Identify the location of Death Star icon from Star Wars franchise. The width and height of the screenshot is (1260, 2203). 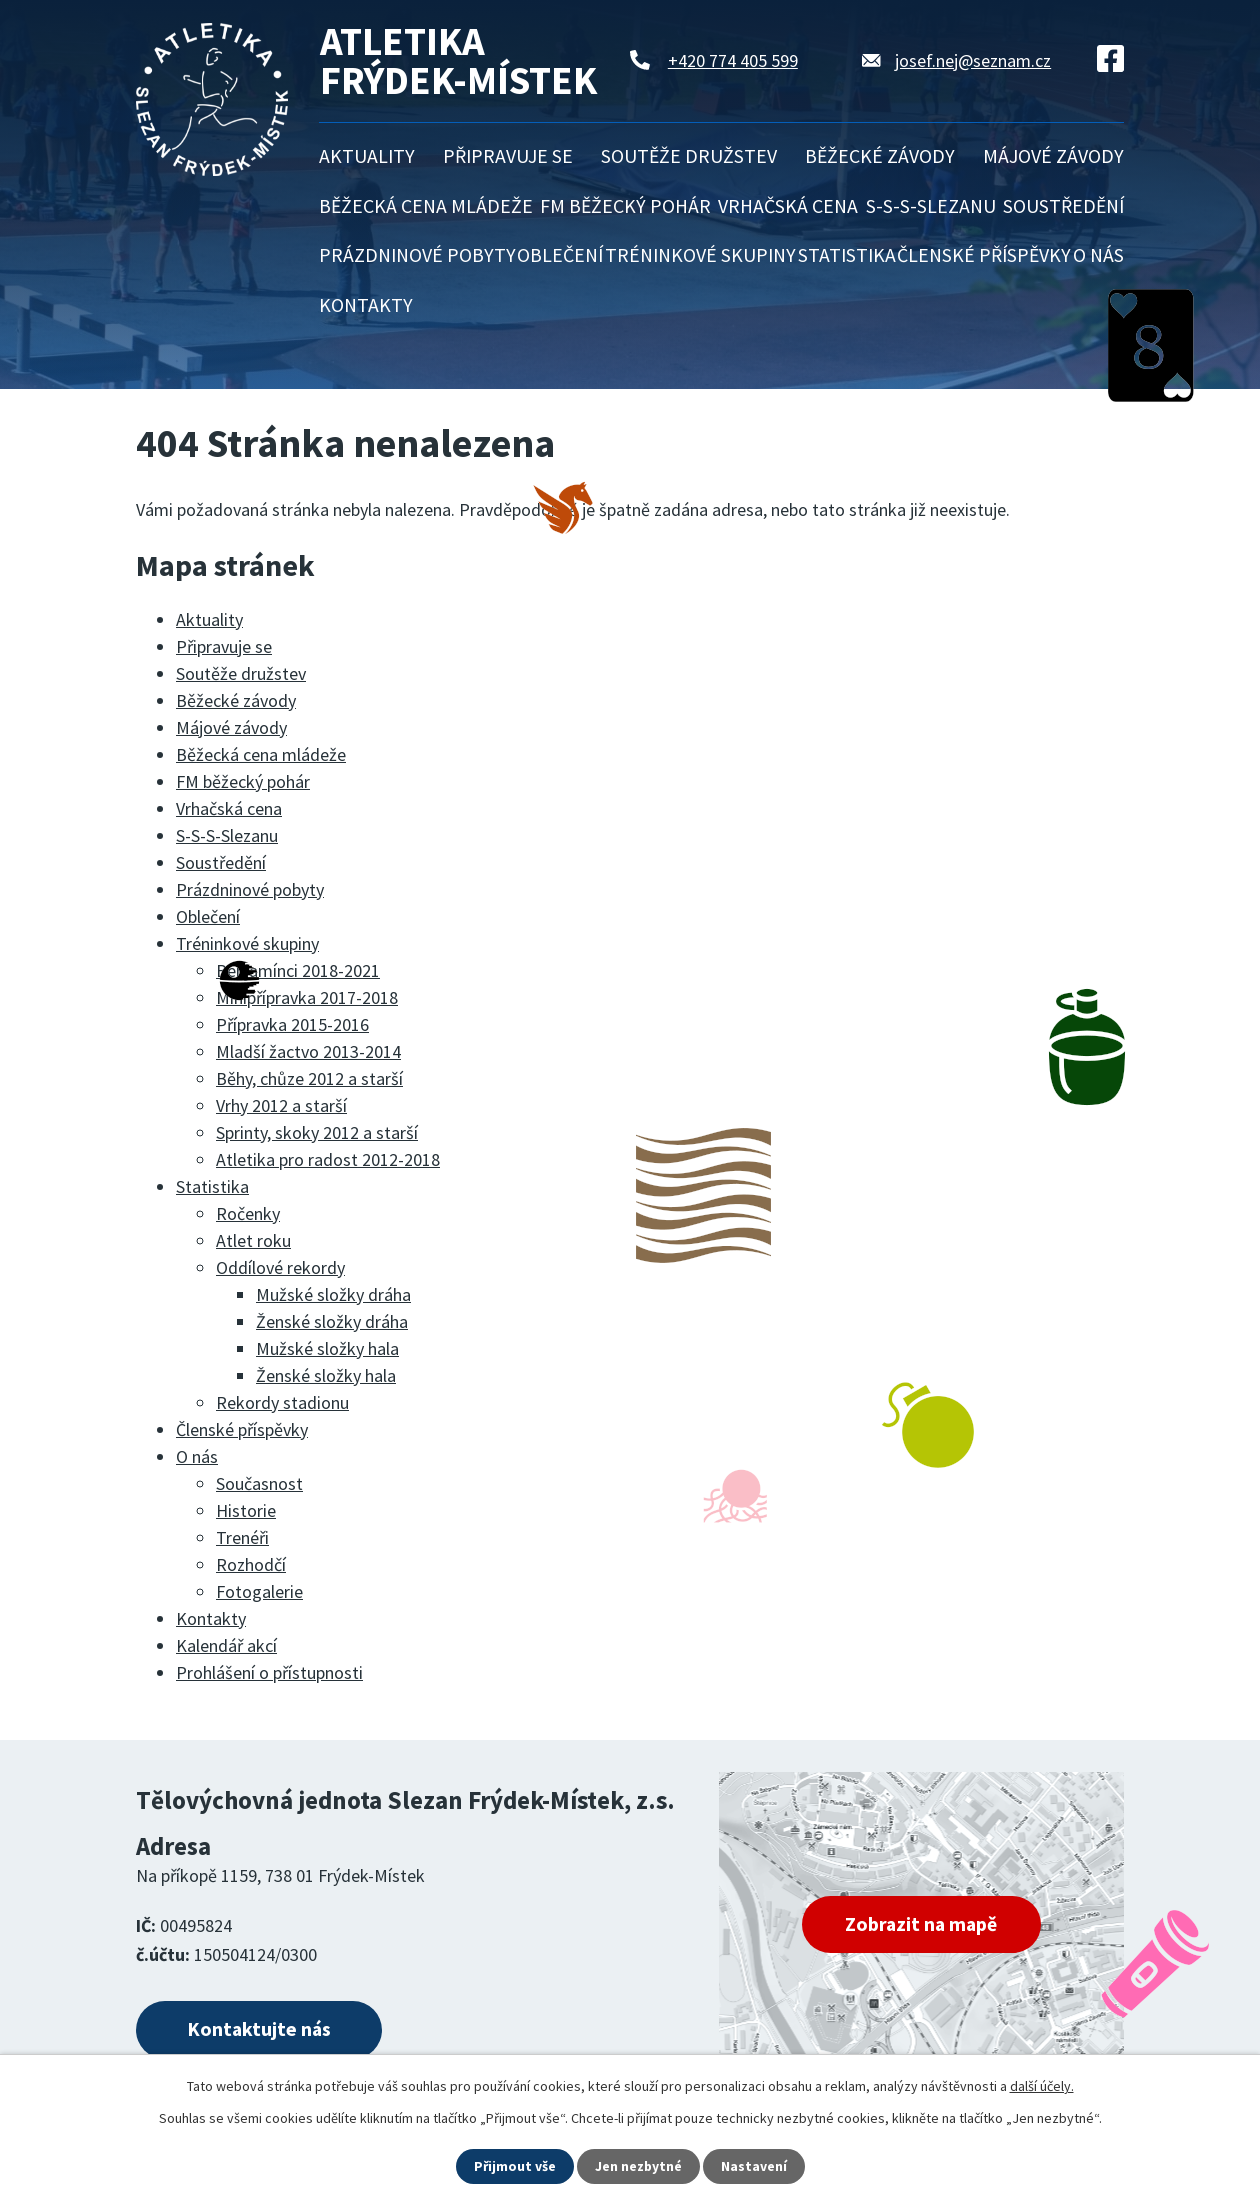
(239, 980).